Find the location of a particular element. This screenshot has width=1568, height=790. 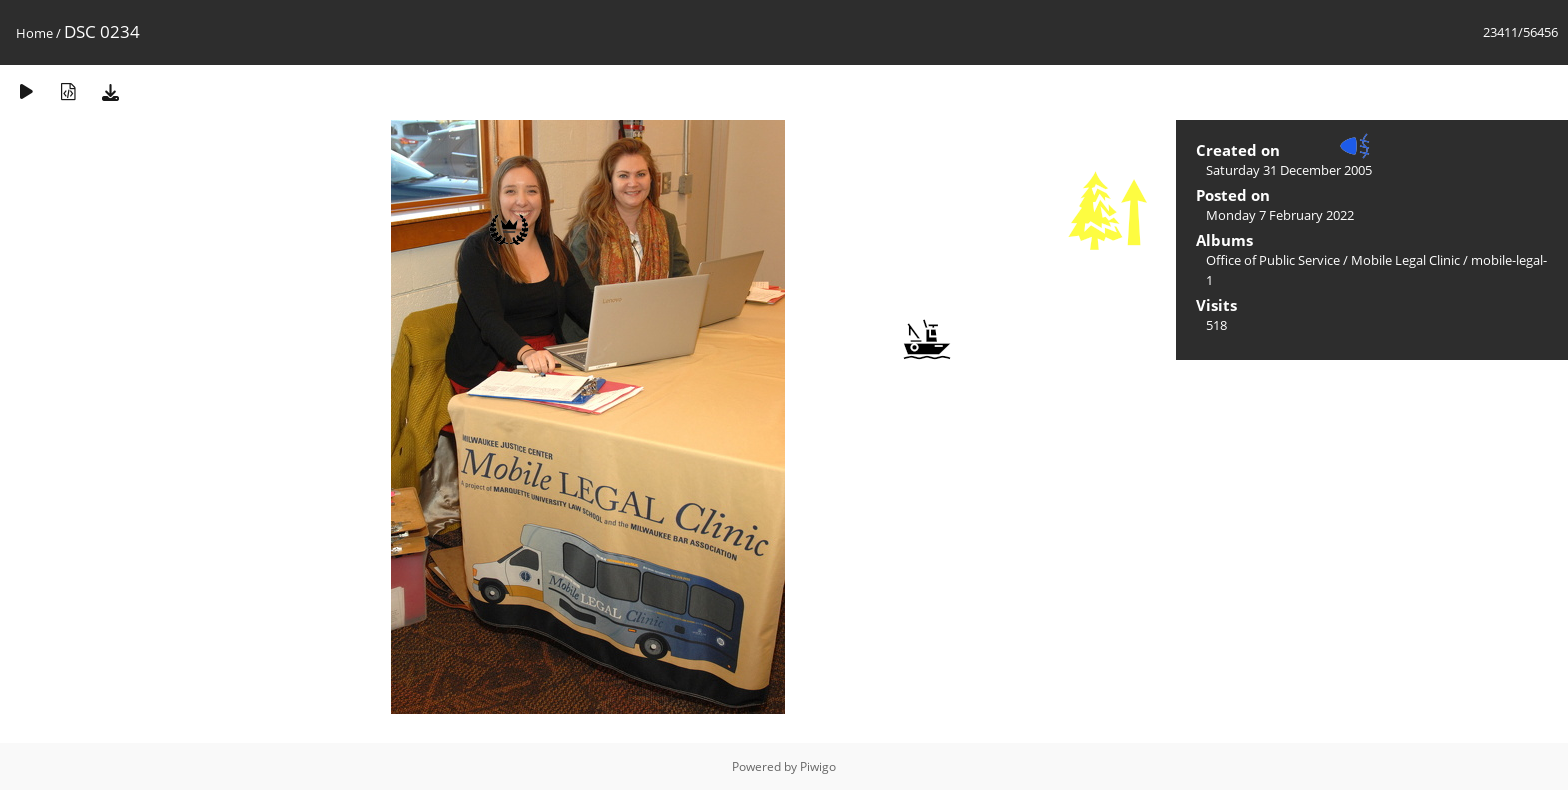

toggle fog lights on or off is located at coordinates (1355, 146).